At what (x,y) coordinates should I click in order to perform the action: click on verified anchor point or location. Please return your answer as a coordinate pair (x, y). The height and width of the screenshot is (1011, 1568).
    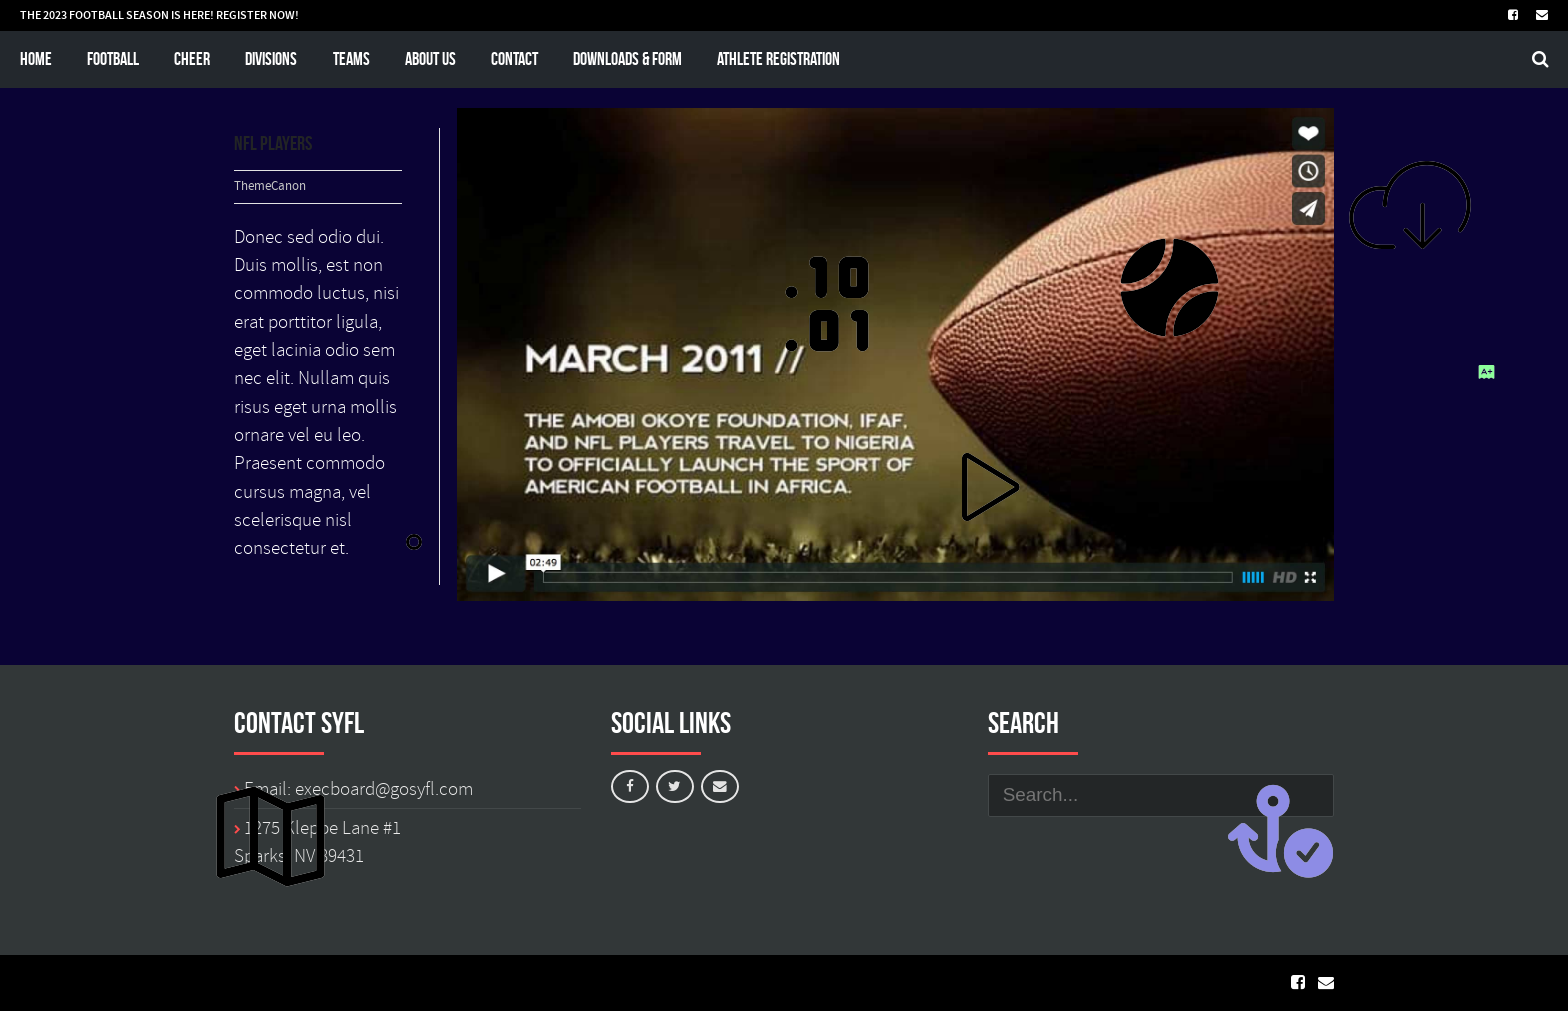
    Looking at the image, I should click on (1278, 828).